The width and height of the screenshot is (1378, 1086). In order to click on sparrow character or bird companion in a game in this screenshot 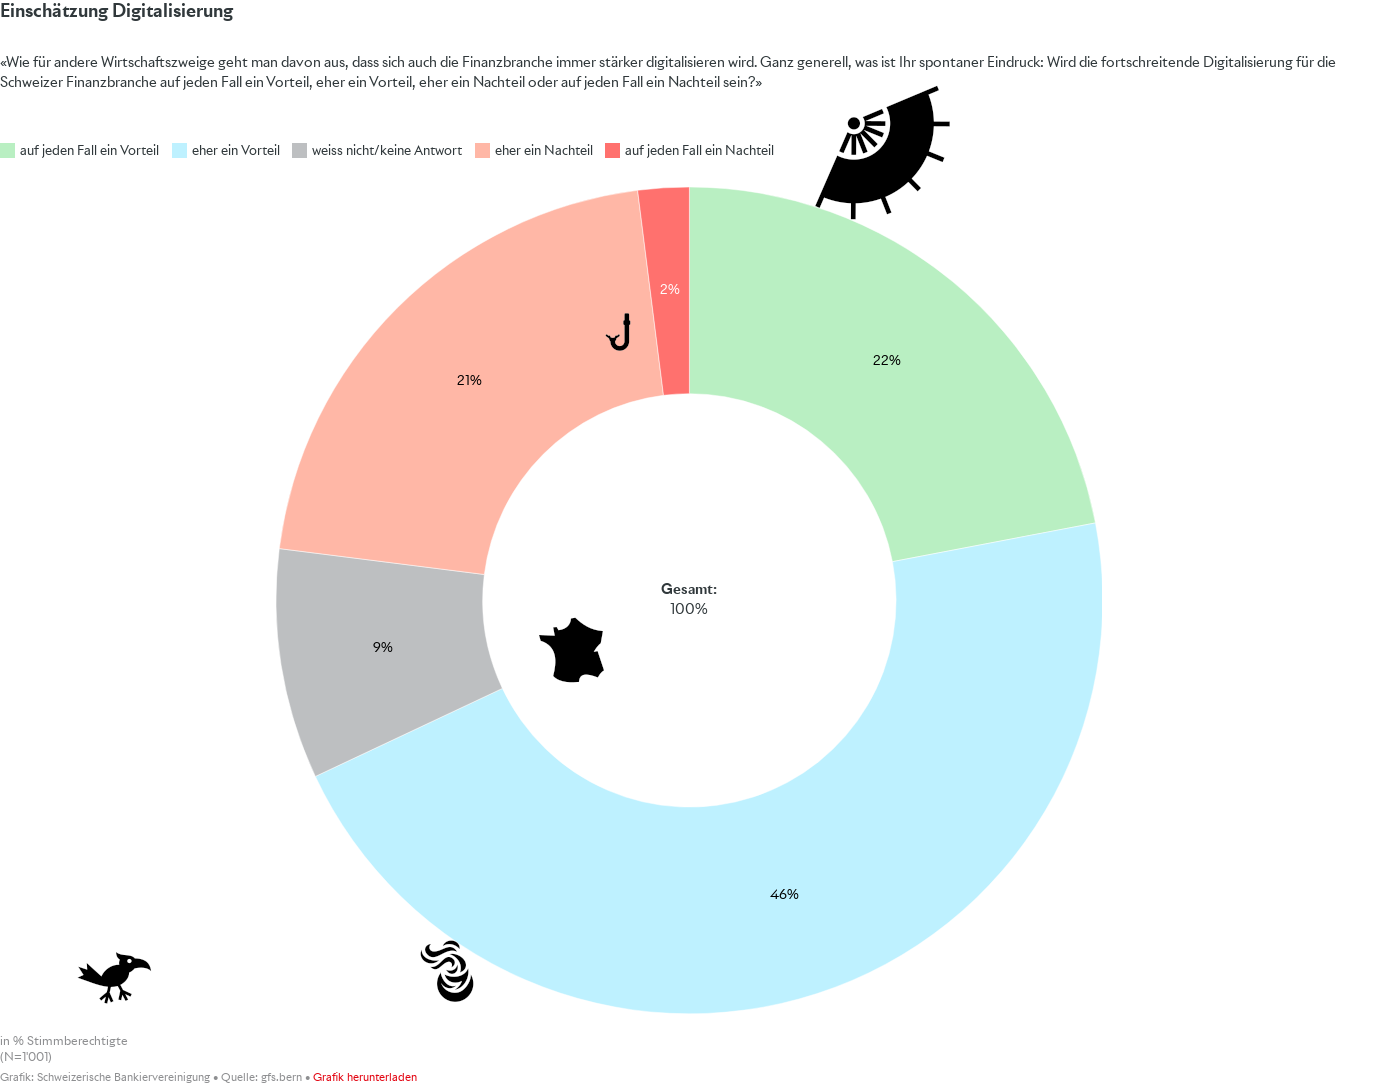, I will do `click(113, 976)`.